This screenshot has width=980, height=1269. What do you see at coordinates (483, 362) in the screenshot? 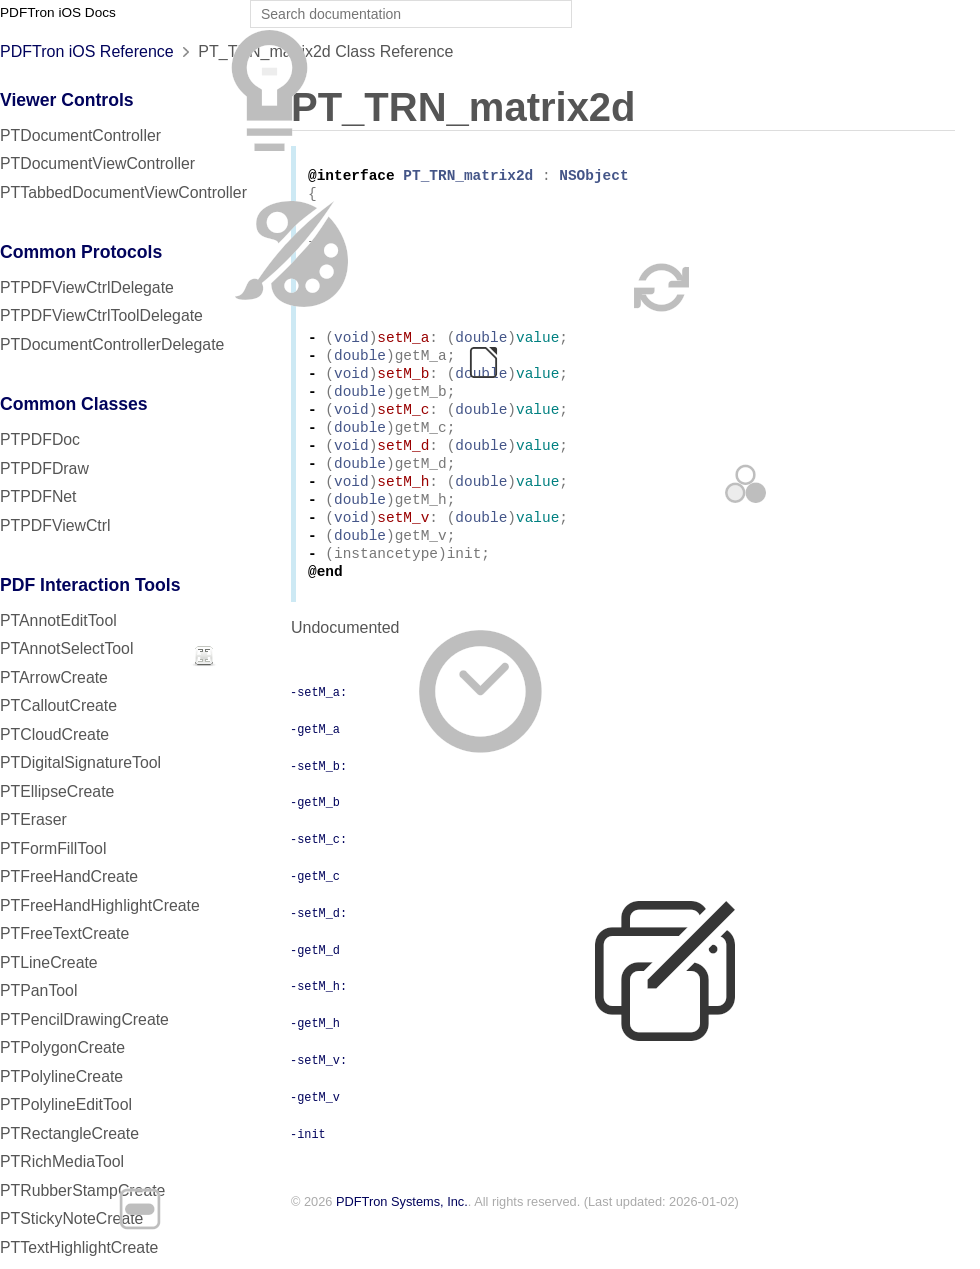
I see `open LibreOffice suite` at bounding box center [483, 362].